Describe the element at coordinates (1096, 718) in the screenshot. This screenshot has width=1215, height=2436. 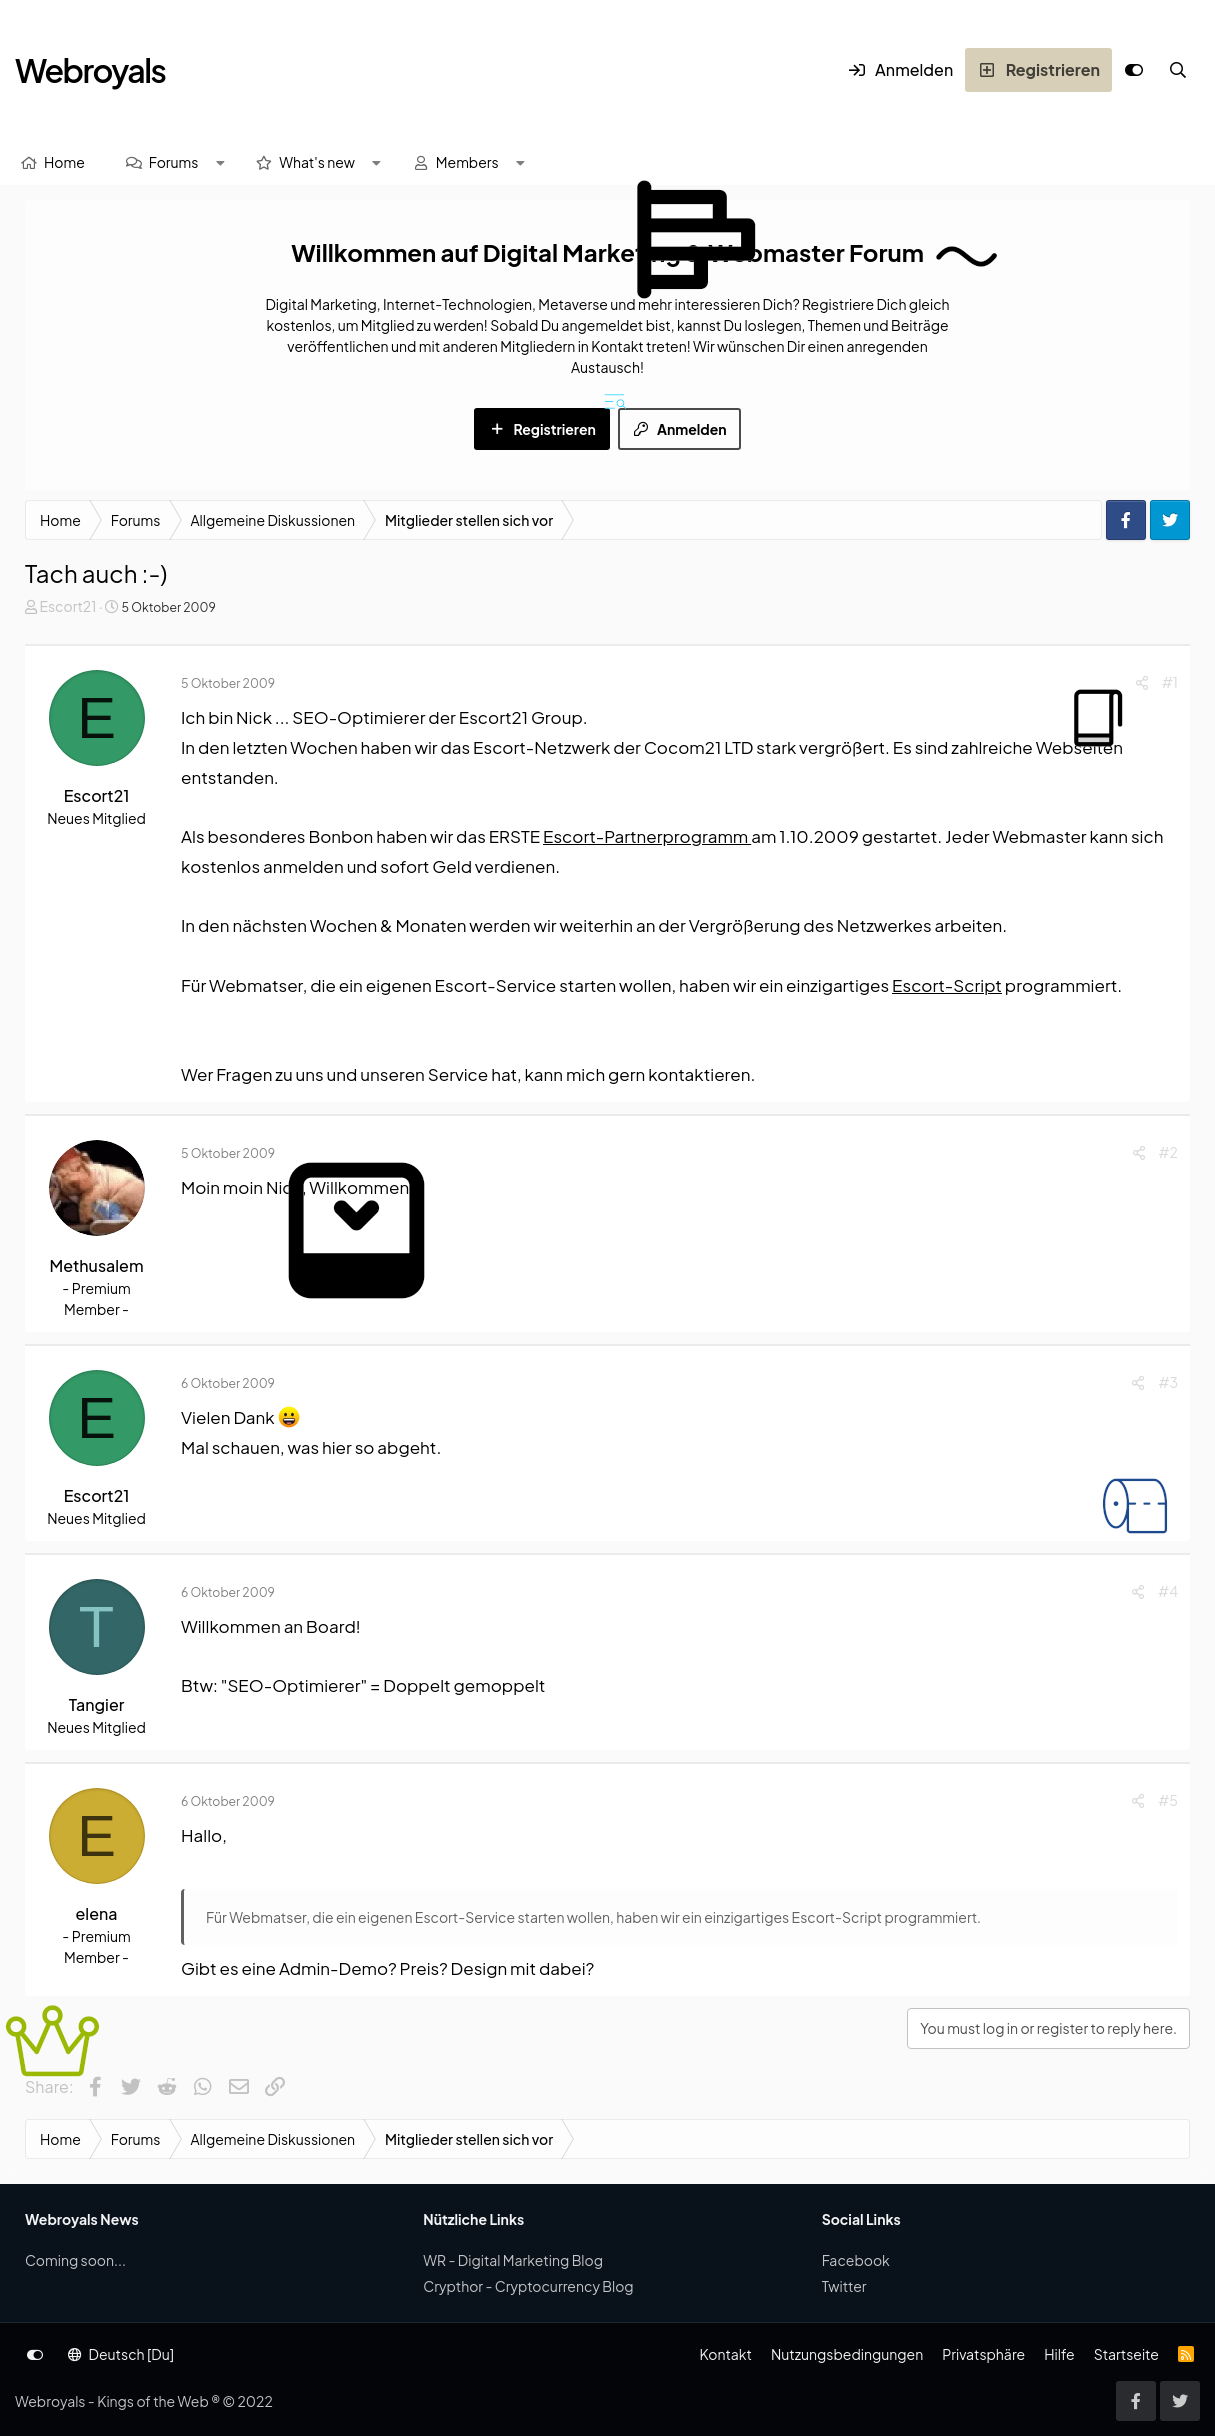
I see `indicates towel or linen amenities available` at that location.